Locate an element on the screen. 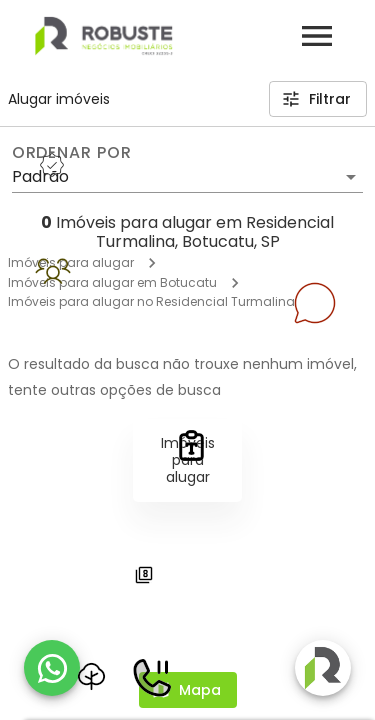 This screenshot has width=375, height=720. view group or team members is located at coordinates (53, 270).